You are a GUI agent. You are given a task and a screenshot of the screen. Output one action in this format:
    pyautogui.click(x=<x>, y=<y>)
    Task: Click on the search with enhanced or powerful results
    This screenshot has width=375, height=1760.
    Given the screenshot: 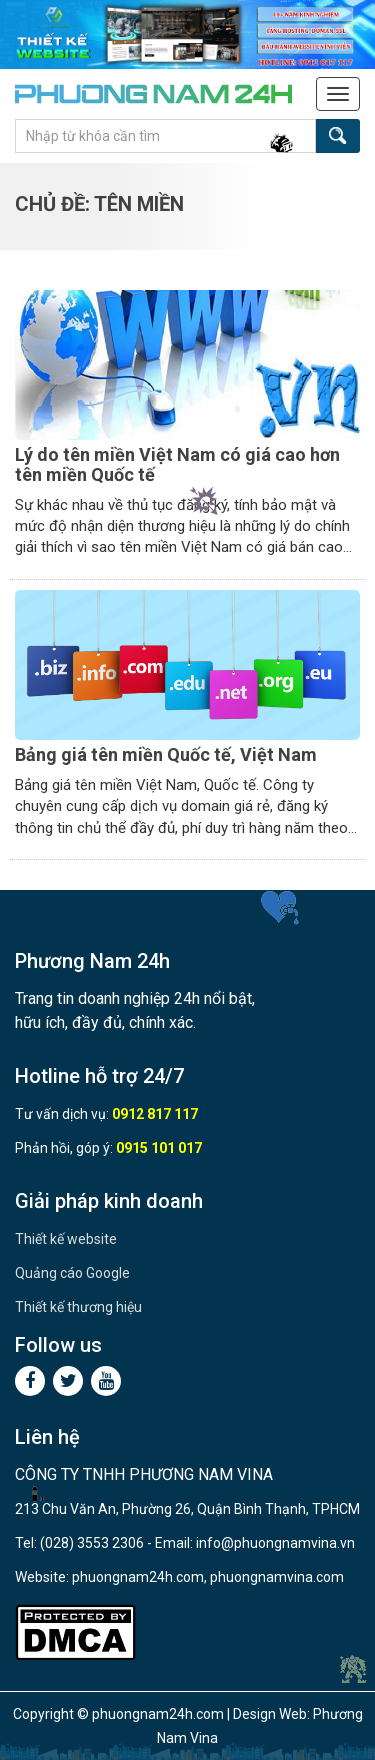 What is the action you would take?
    pyautogui.click(x=203, y=500)
    